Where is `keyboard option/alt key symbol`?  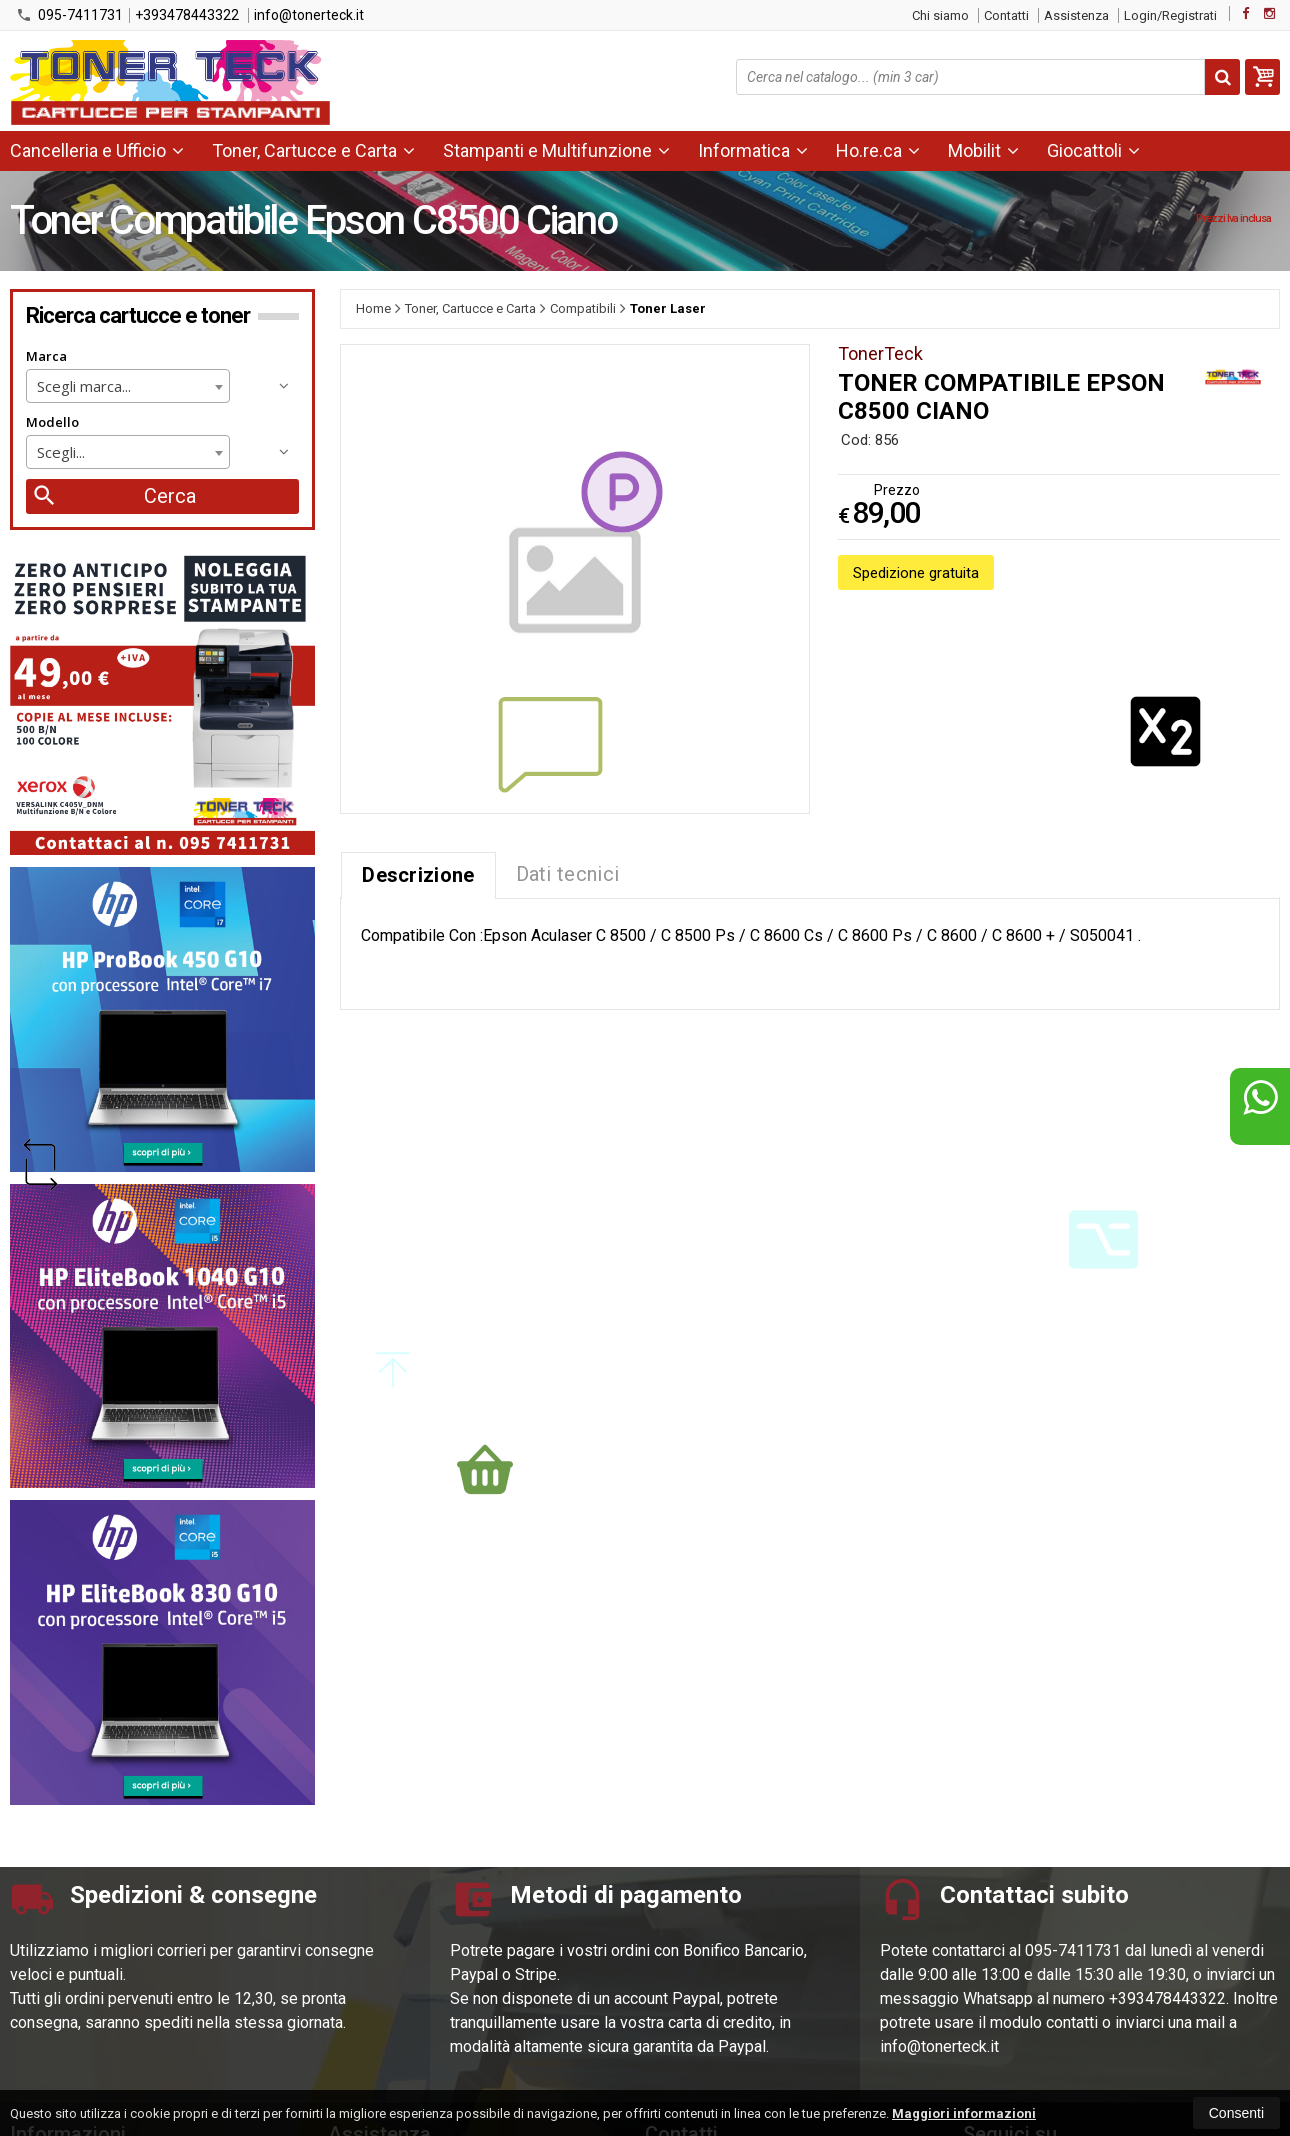
keyboard option/alt key symbol is located at coordinates (1103, 1239).